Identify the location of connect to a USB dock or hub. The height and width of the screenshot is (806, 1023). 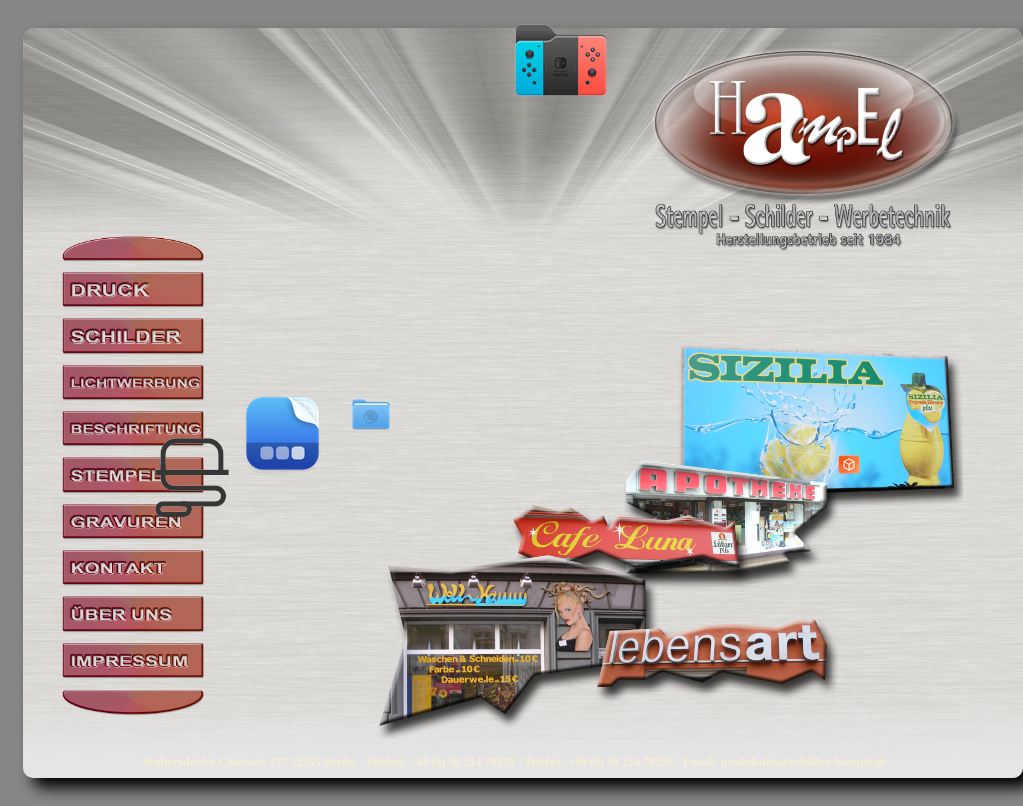
(192, 475).